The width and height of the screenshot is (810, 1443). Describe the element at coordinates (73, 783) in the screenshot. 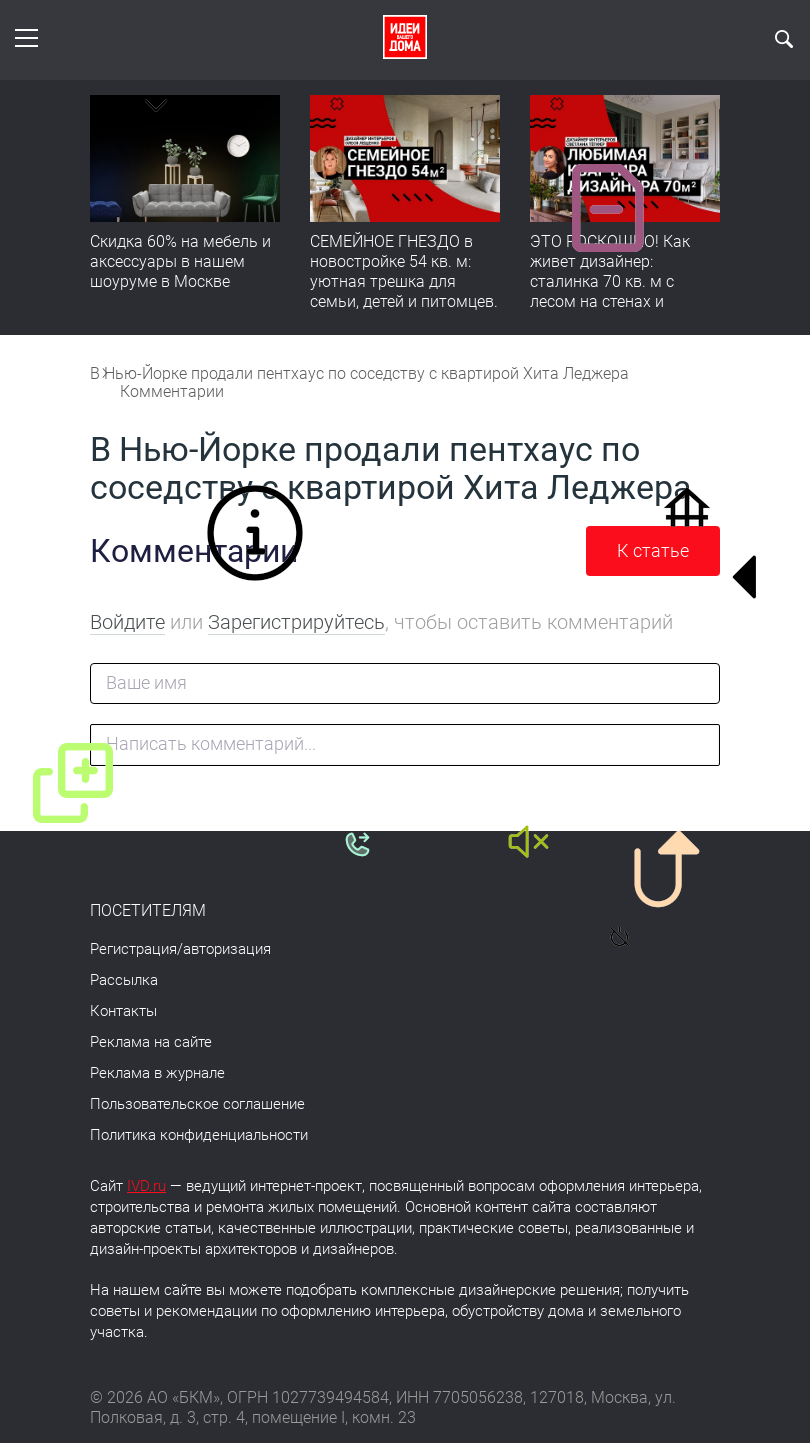

I see `duplicate or copy an item` at that location.